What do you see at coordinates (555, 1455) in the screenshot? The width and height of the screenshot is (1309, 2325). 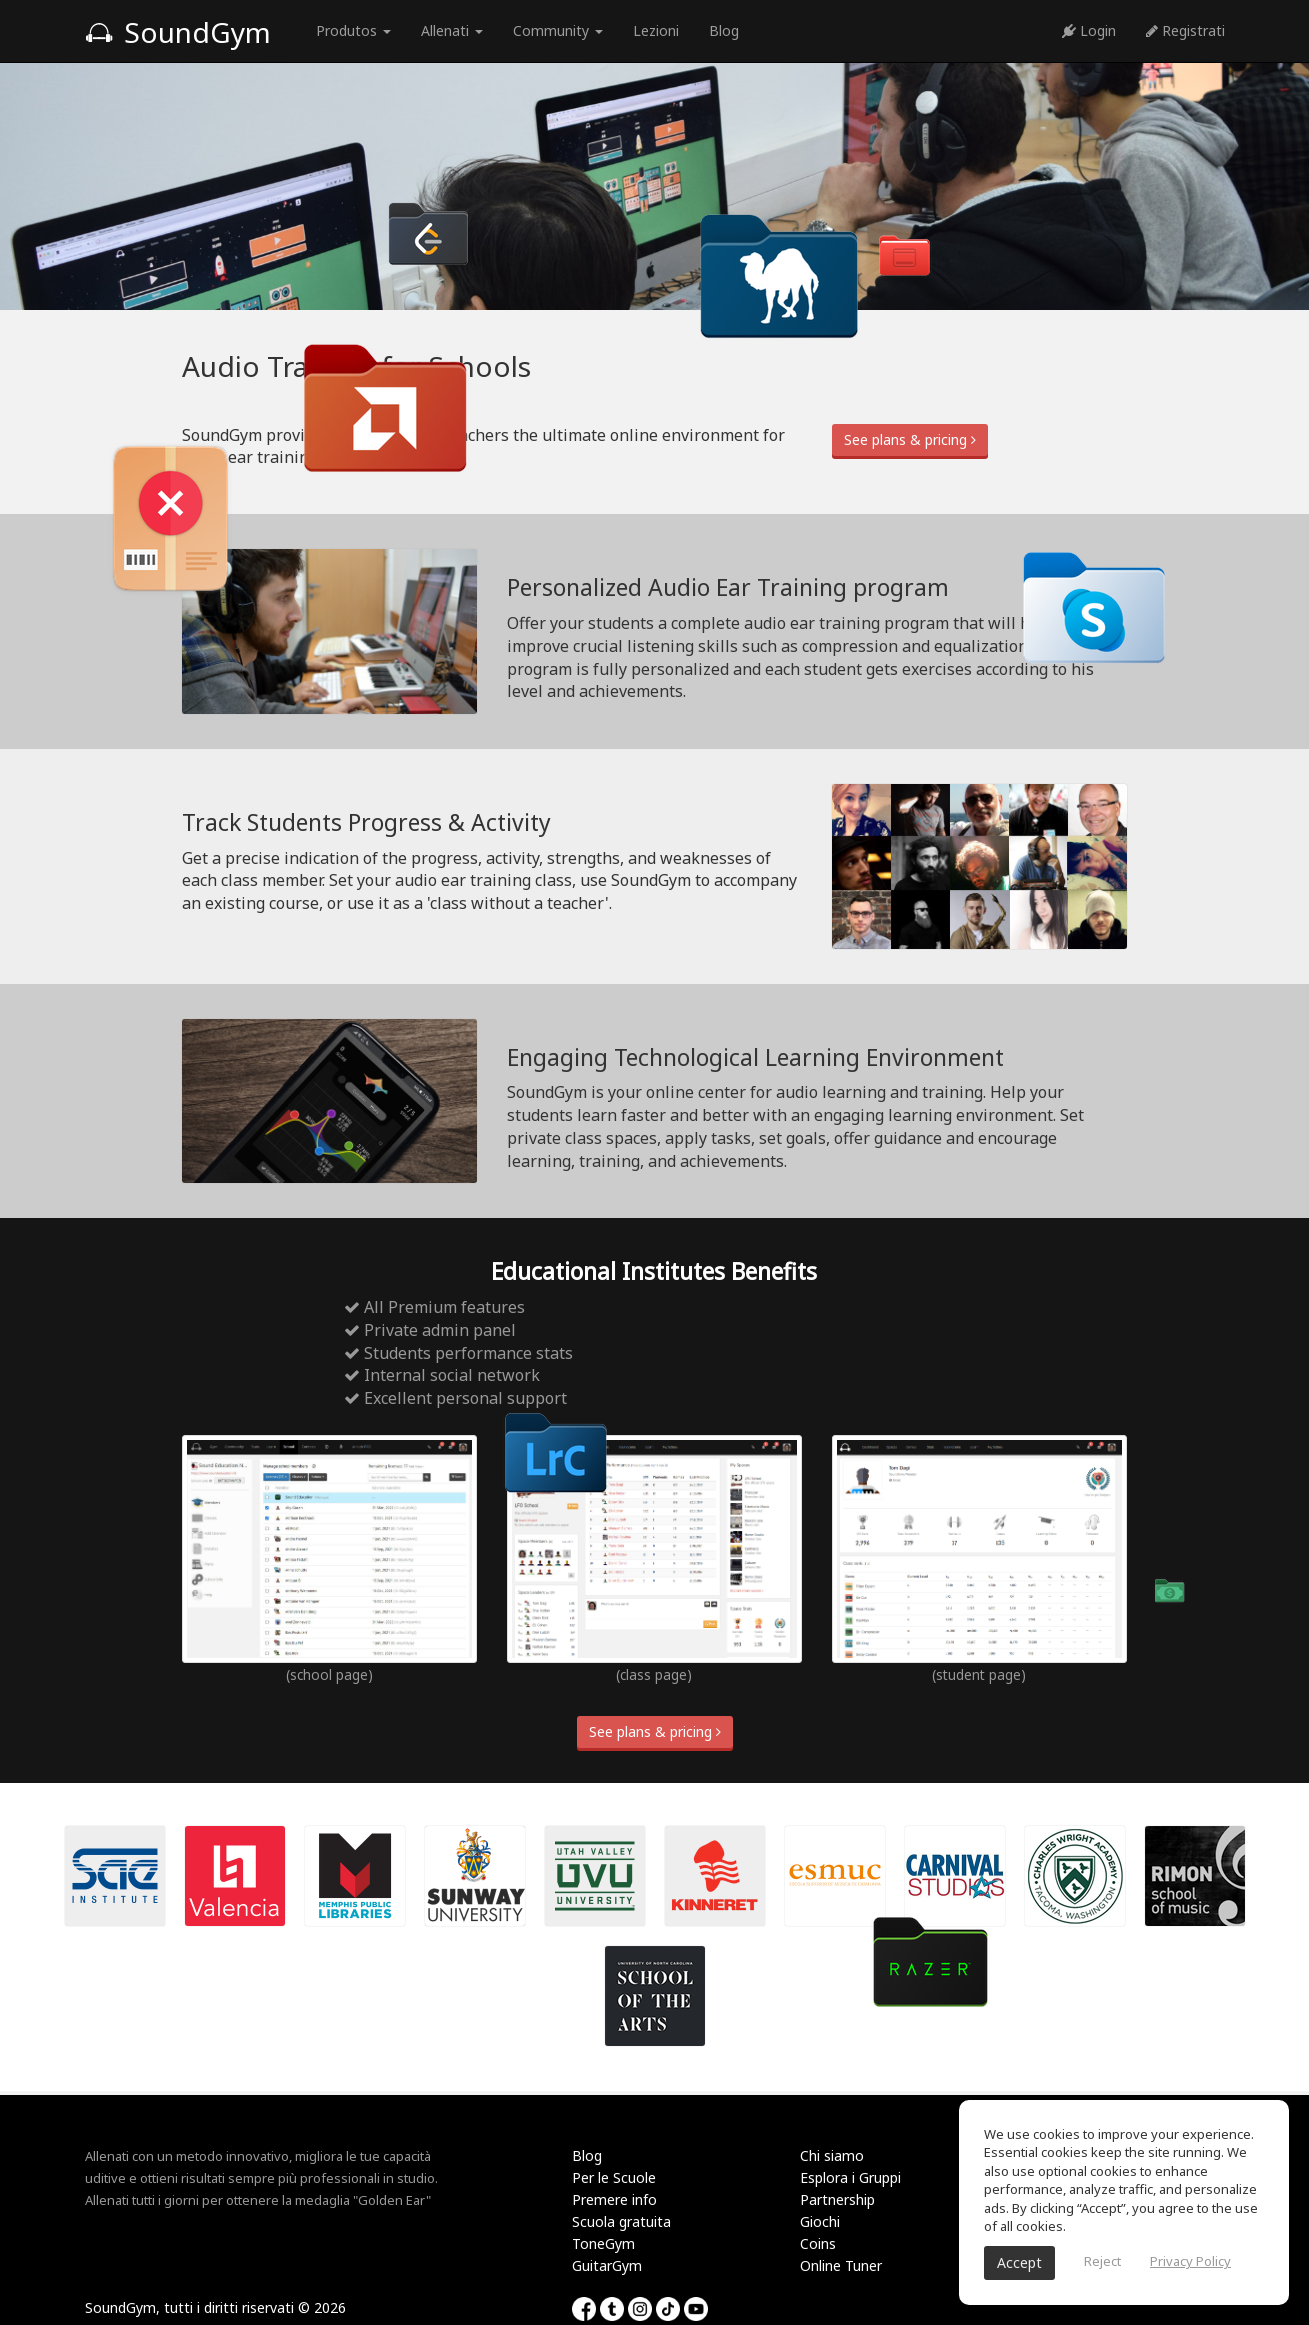 I see `open adobe lightroom classic project folder` at bounding box center [555, 1455].